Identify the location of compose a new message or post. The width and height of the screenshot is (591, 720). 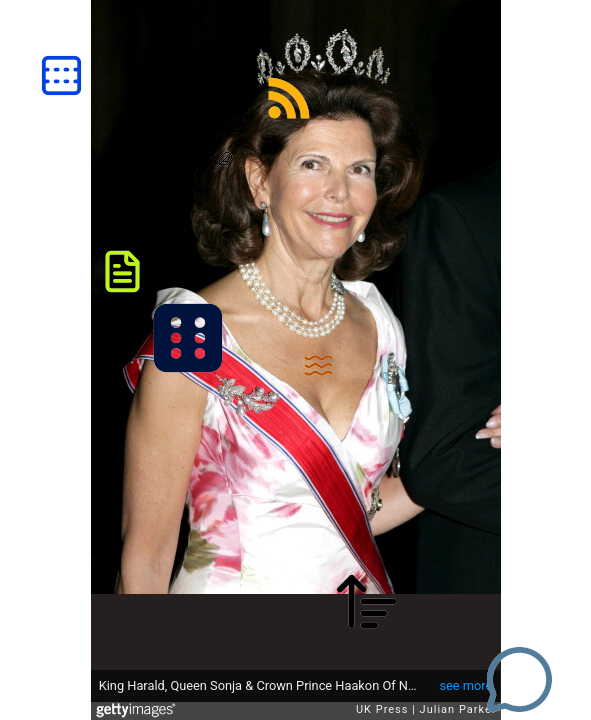
(224, 159).